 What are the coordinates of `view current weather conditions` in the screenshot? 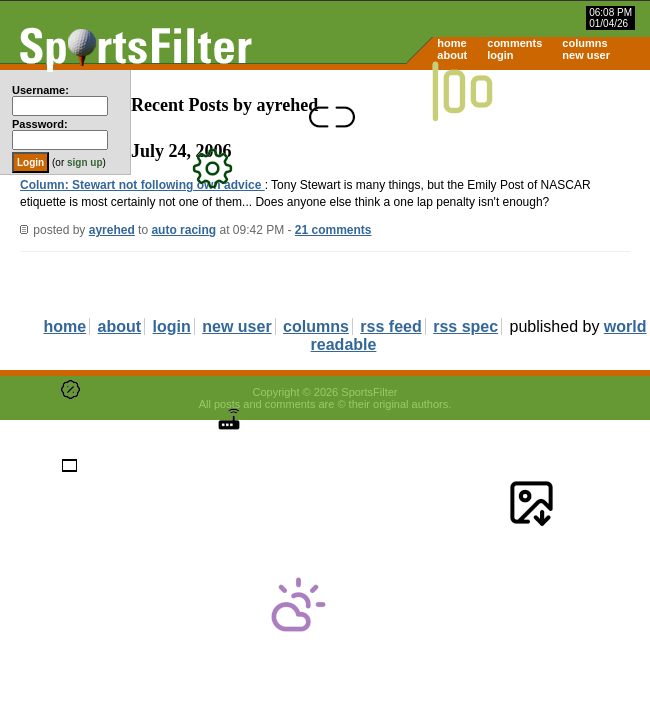 It's located at (298, 604).